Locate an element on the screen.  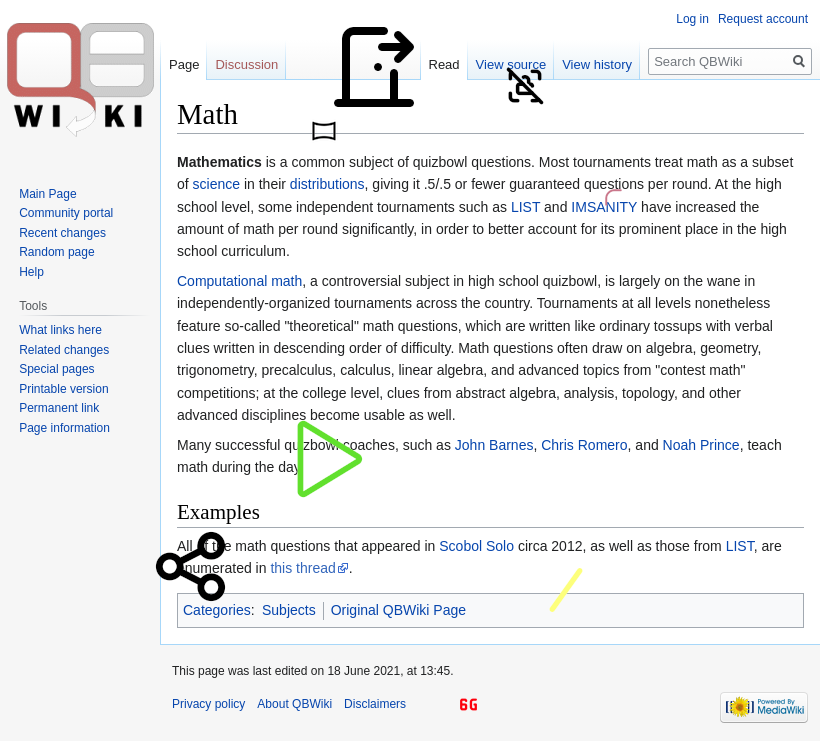
indicates a disabled or unavailable feature is located at coordinates (566, 590).